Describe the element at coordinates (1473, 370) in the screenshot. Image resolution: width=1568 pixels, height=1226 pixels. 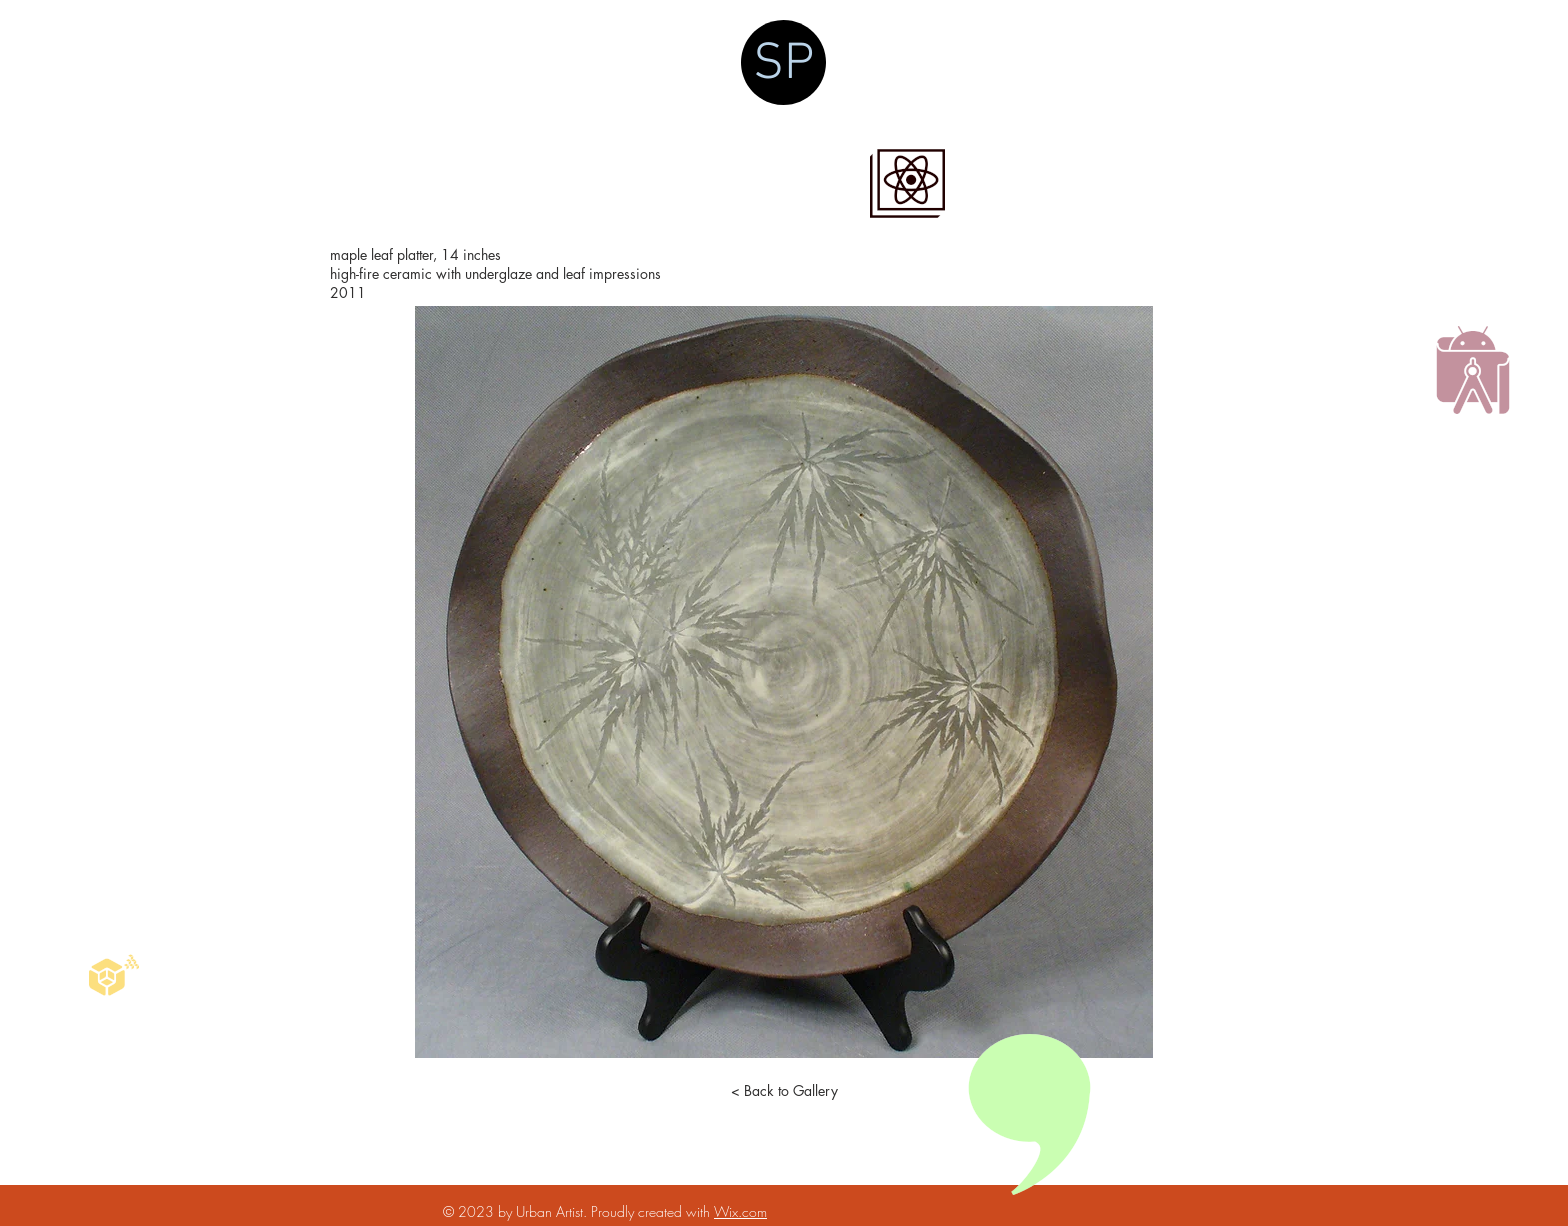
I see `open android studio` at that location.